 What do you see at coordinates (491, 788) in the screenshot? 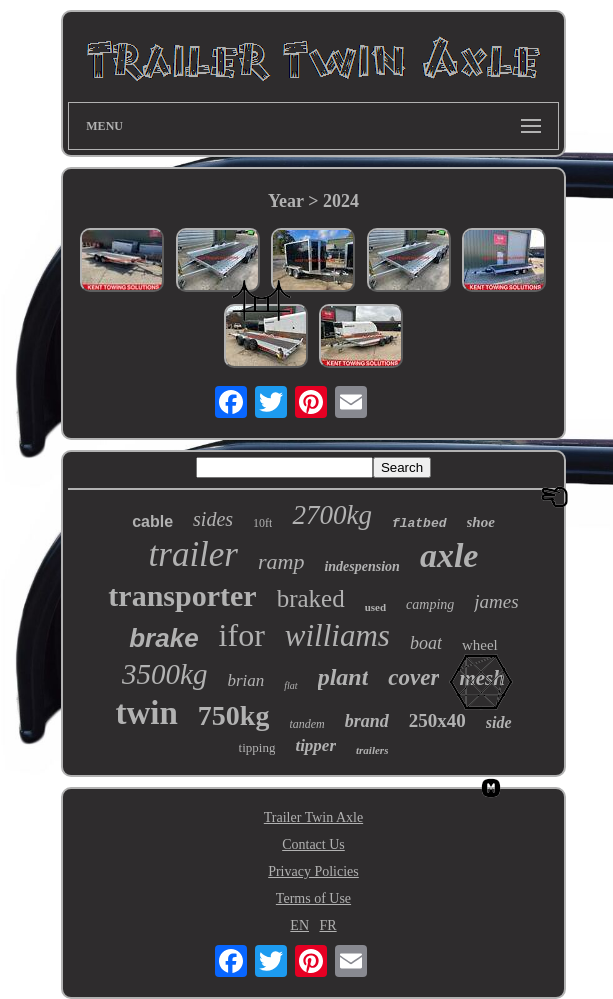
I see `access menu or main navigation` at bounding box center [491, 788].